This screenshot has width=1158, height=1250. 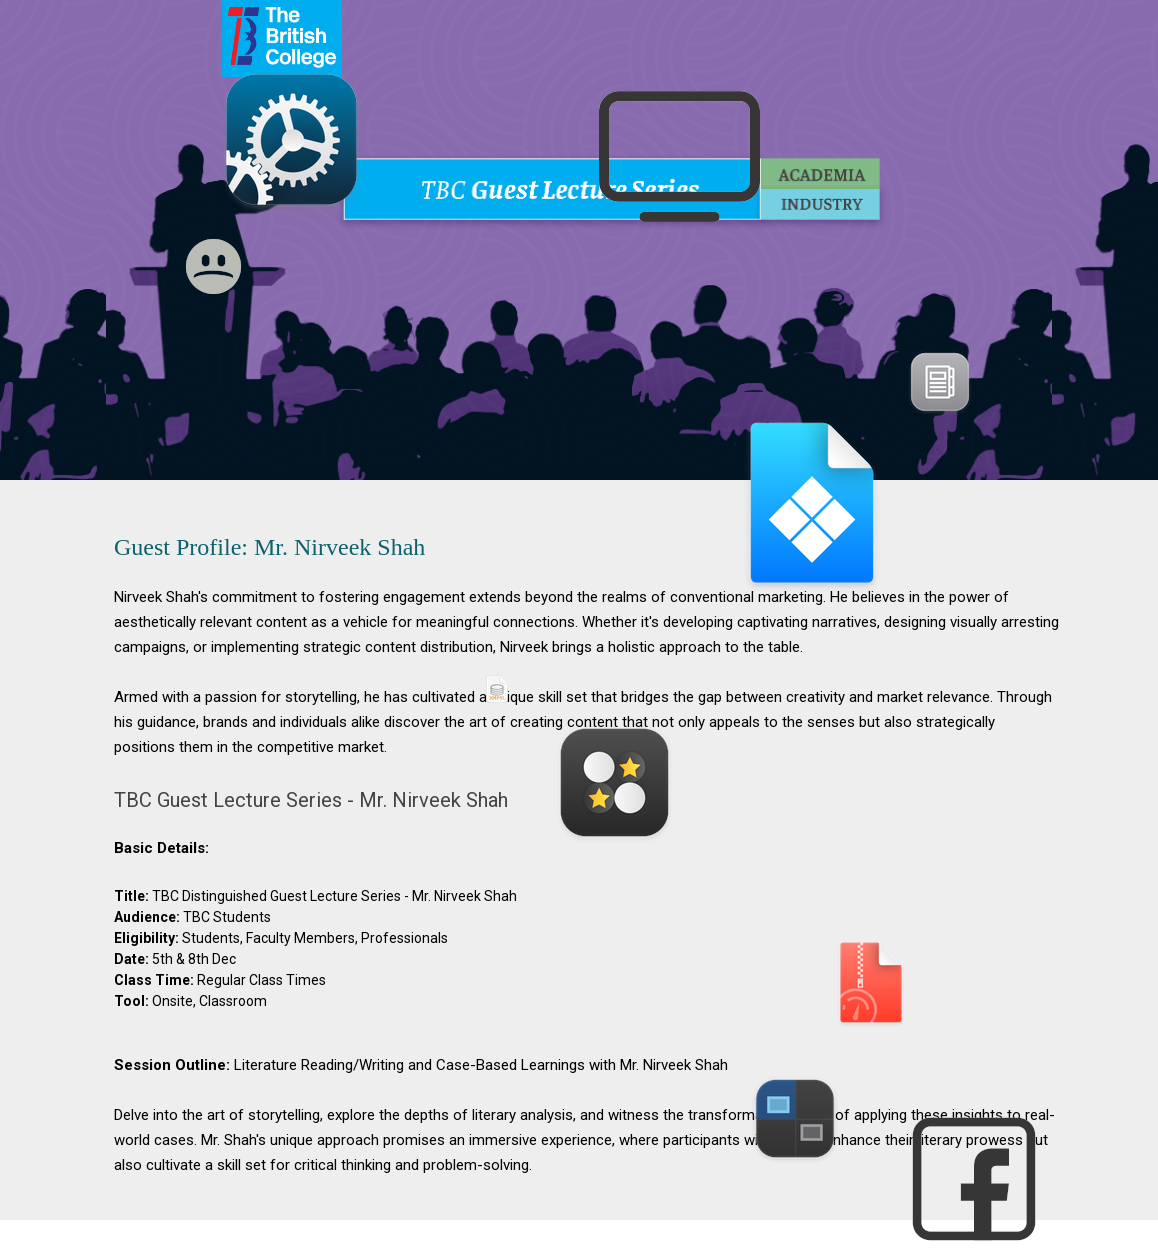 I want to click on connect your Facebook account, so click(x=974, y=1179).